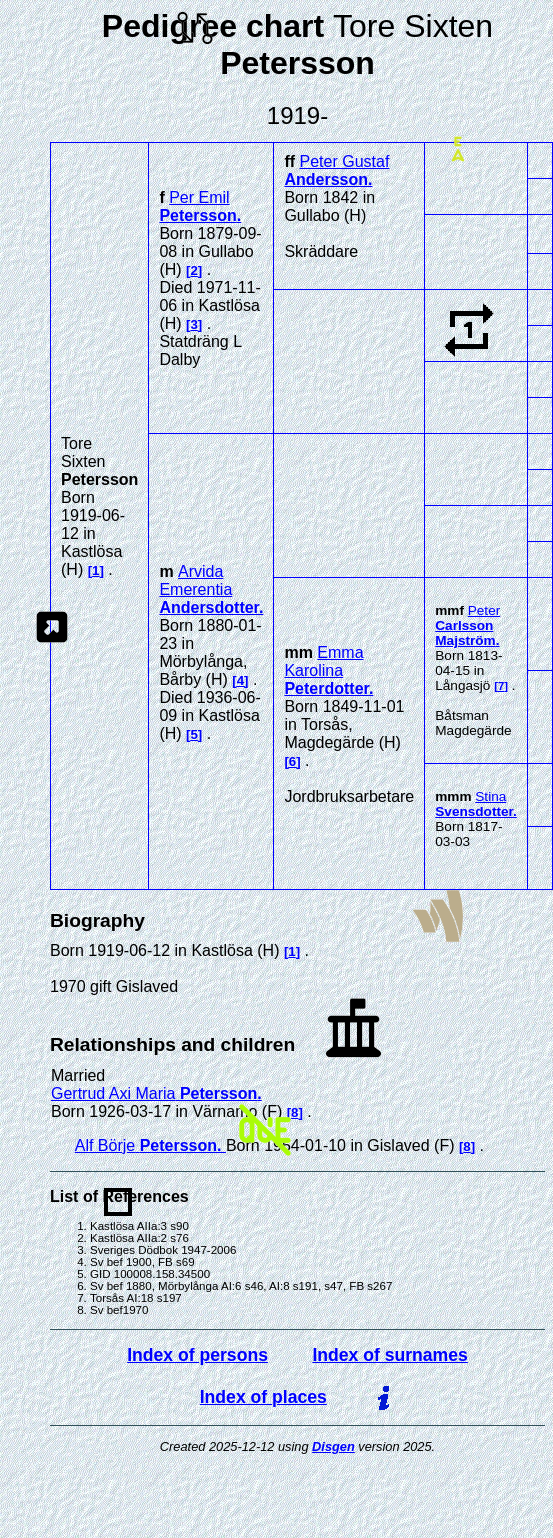  Describe the element at coordinates (118, 1202) in the screenshot. I see `crop image to square aspect ratio` at that location.